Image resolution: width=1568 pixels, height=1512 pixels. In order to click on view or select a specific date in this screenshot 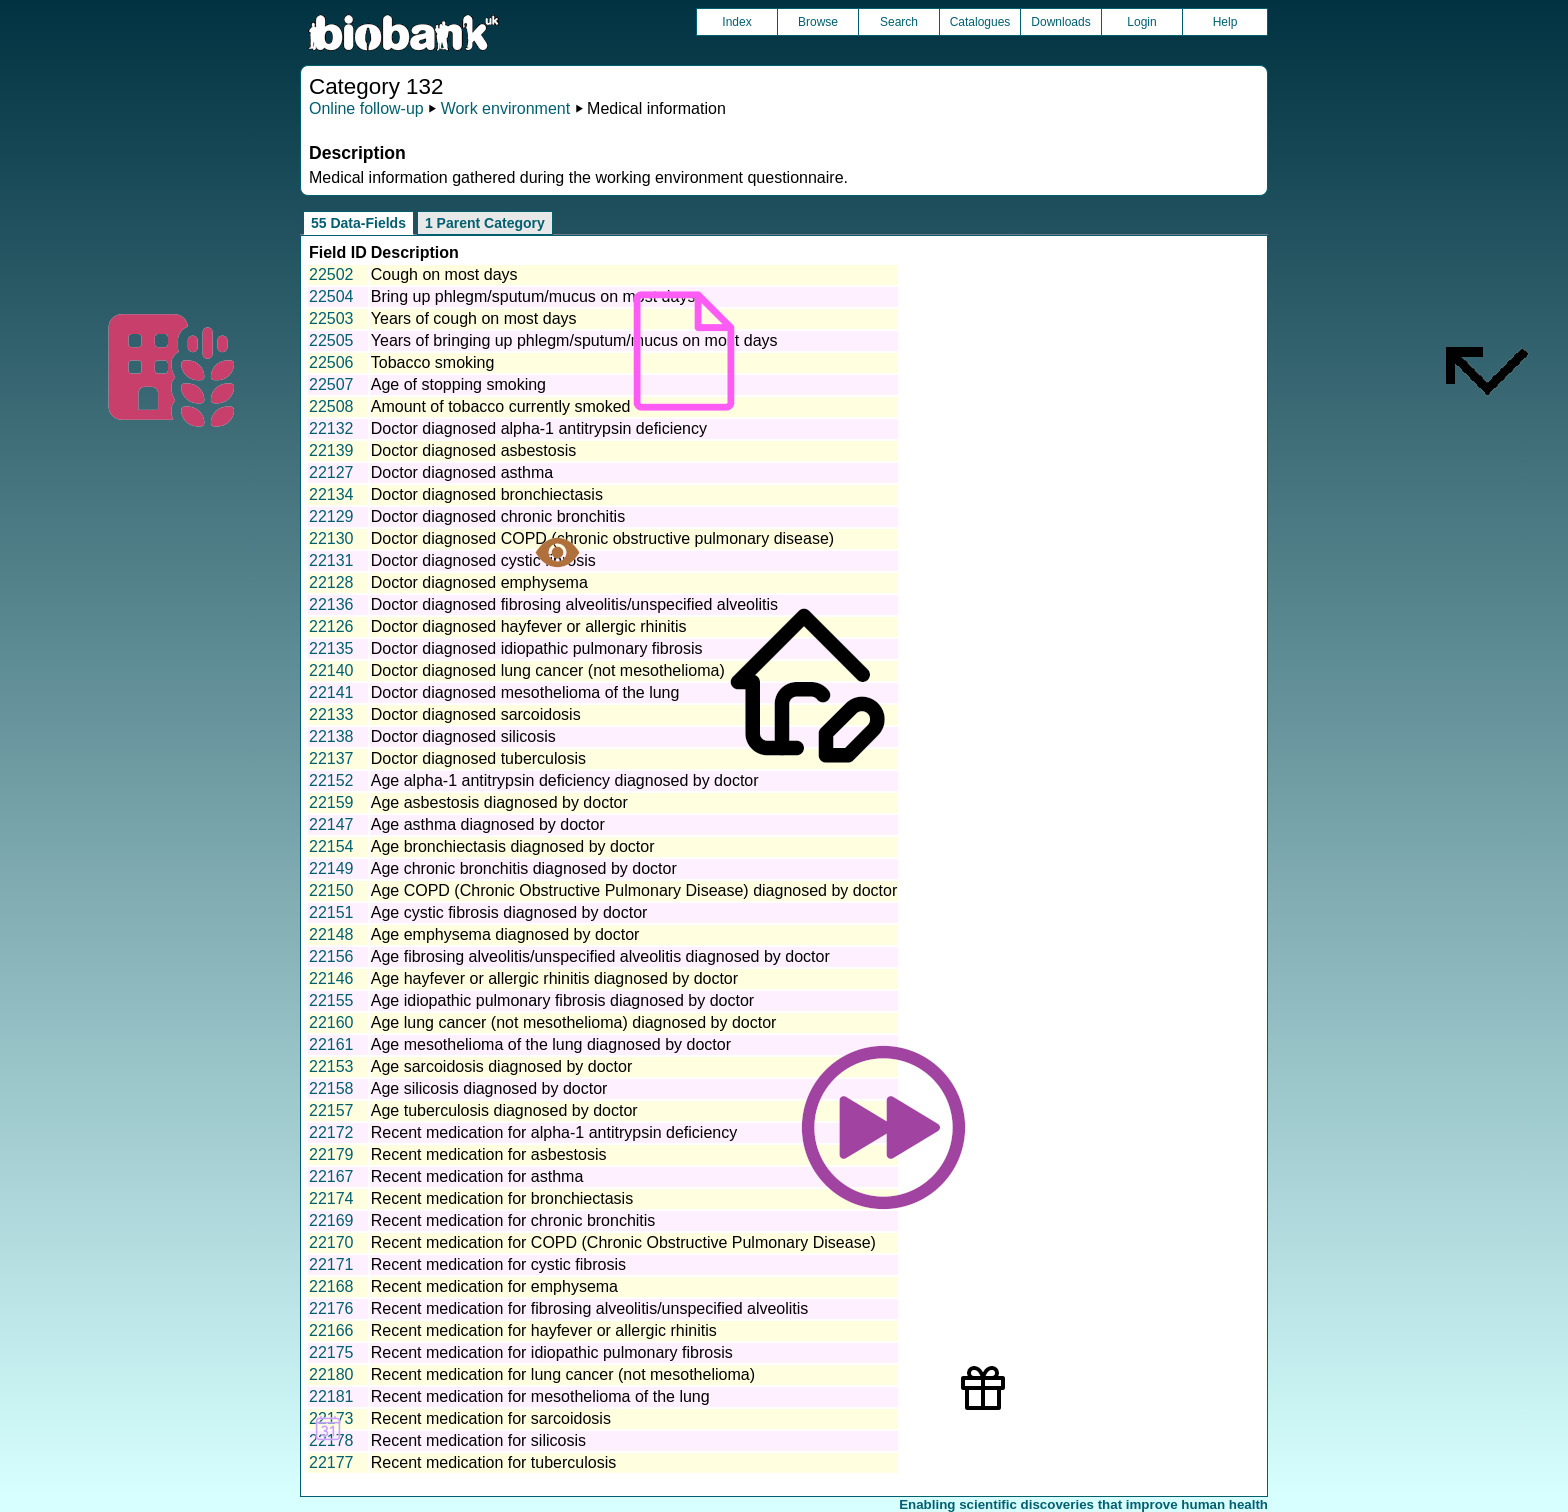, I will do `click(328, 1428)`.